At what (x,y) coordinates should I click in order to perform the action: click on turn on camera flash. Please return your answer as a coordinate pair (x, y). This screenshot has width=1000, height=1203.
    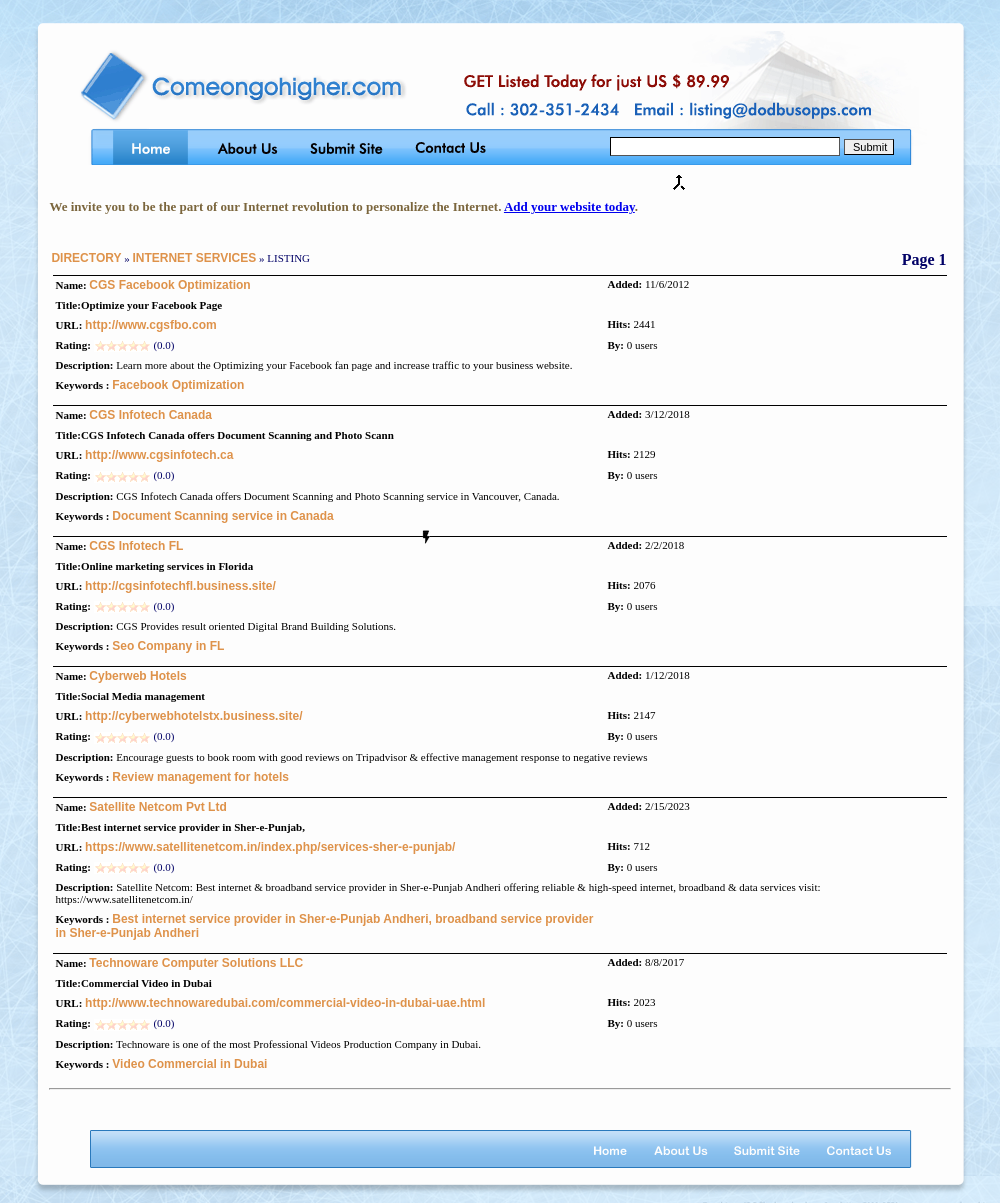
    Looking at the image, I should click on (426, 537).